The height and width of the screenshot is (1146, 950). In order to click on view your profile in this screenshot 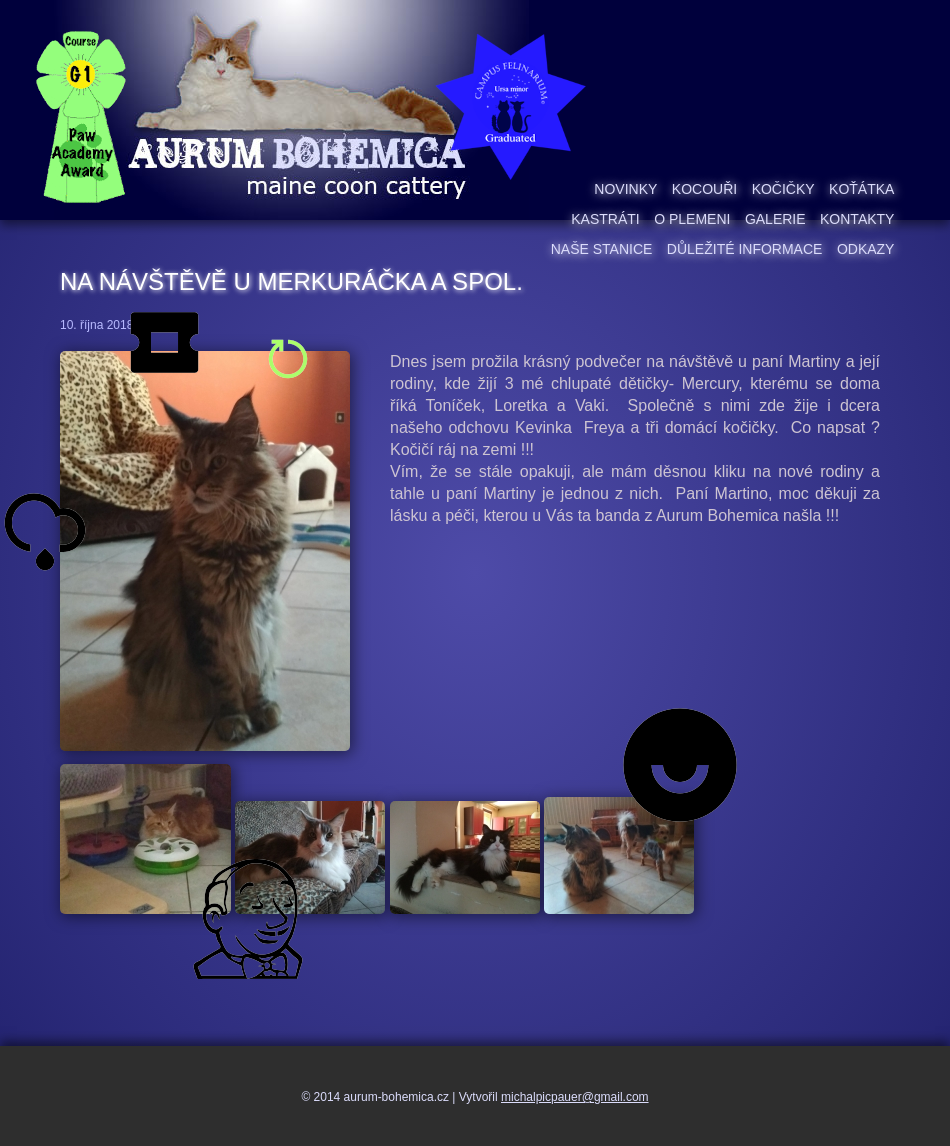, I will do `click(680, 765)`.